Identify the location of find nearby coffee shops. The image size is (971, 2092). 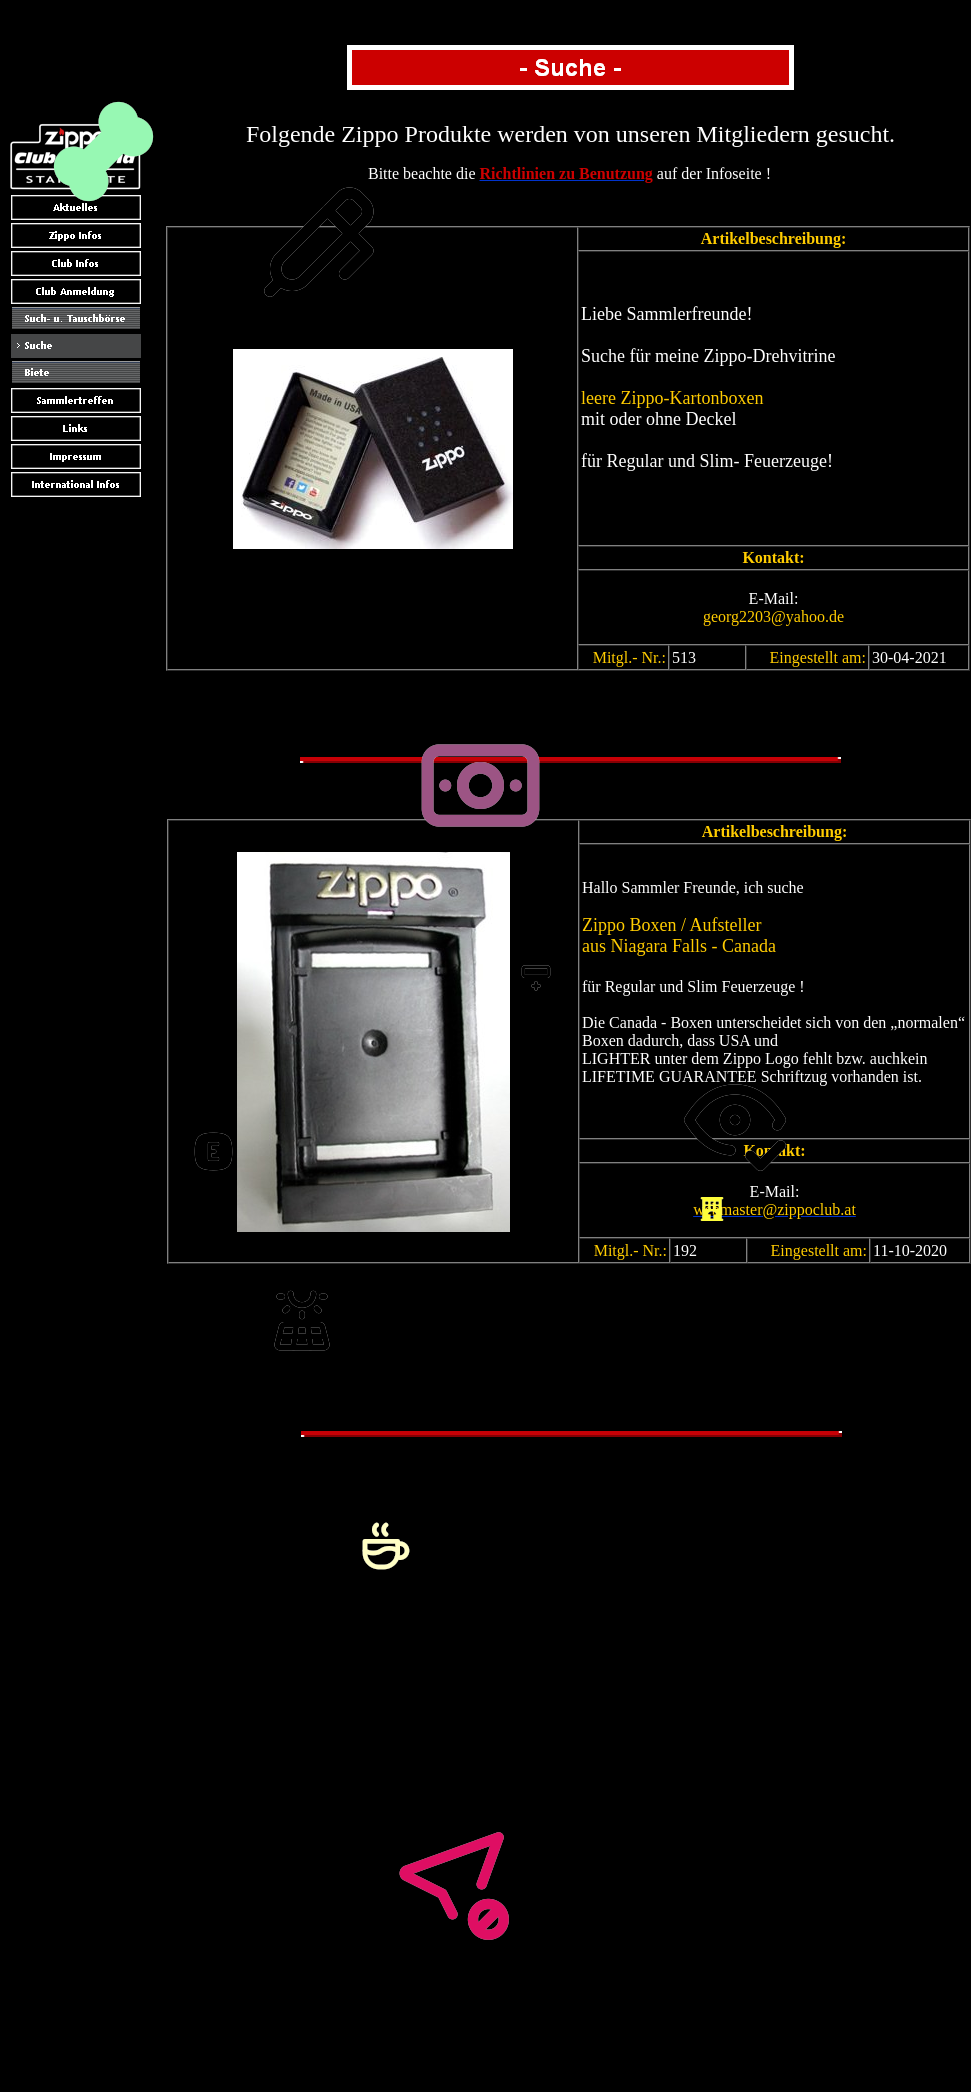
(386, 1546).